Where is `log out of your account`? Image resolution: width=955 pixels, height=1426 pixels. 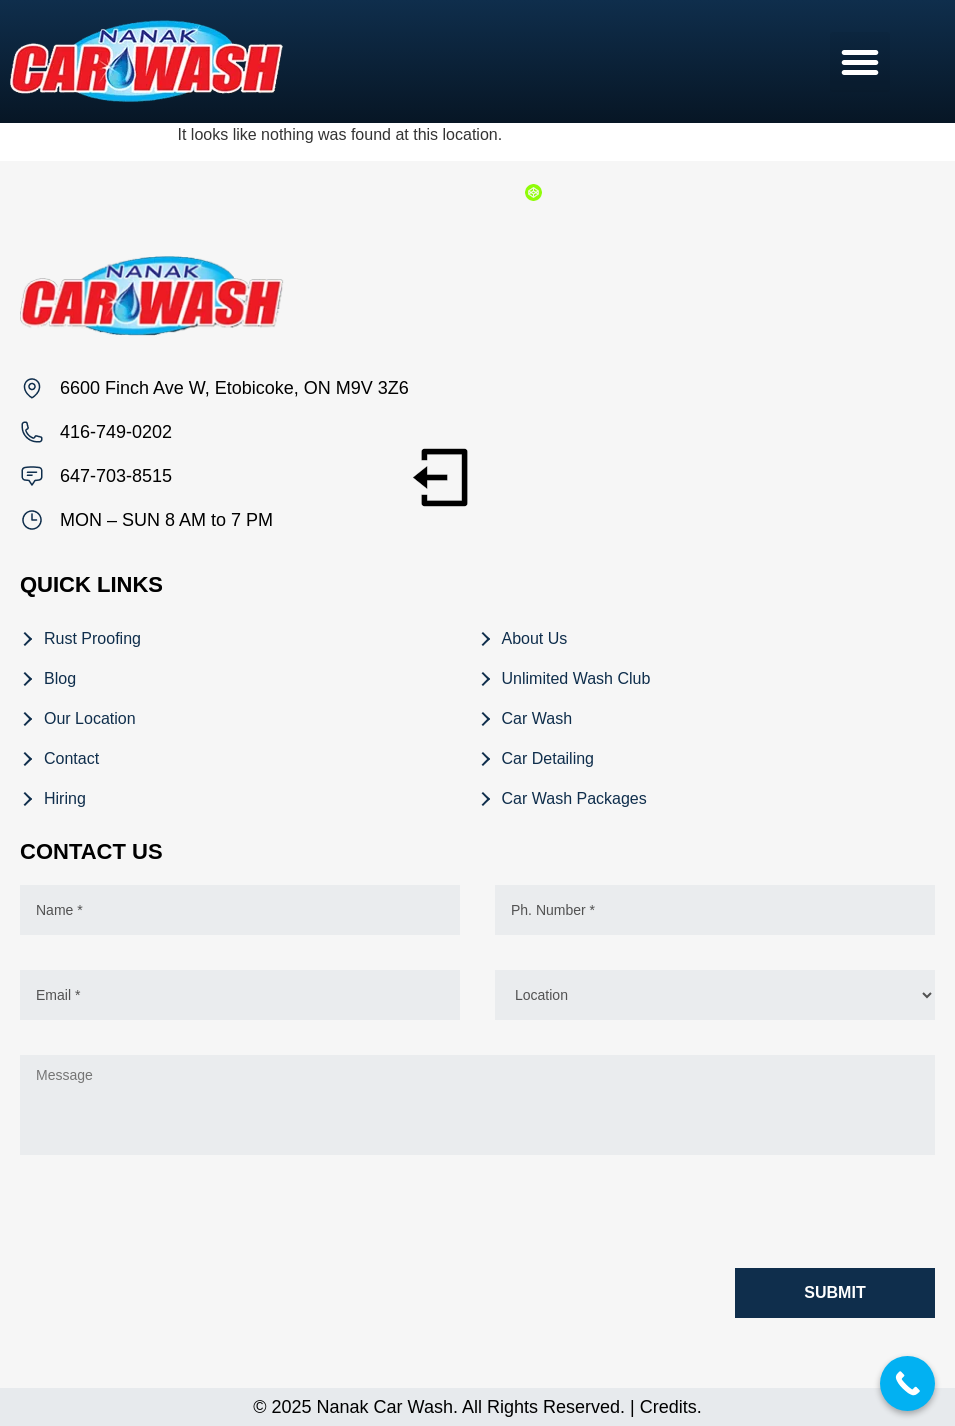
log out of your account is located at coordinates (444, 477).